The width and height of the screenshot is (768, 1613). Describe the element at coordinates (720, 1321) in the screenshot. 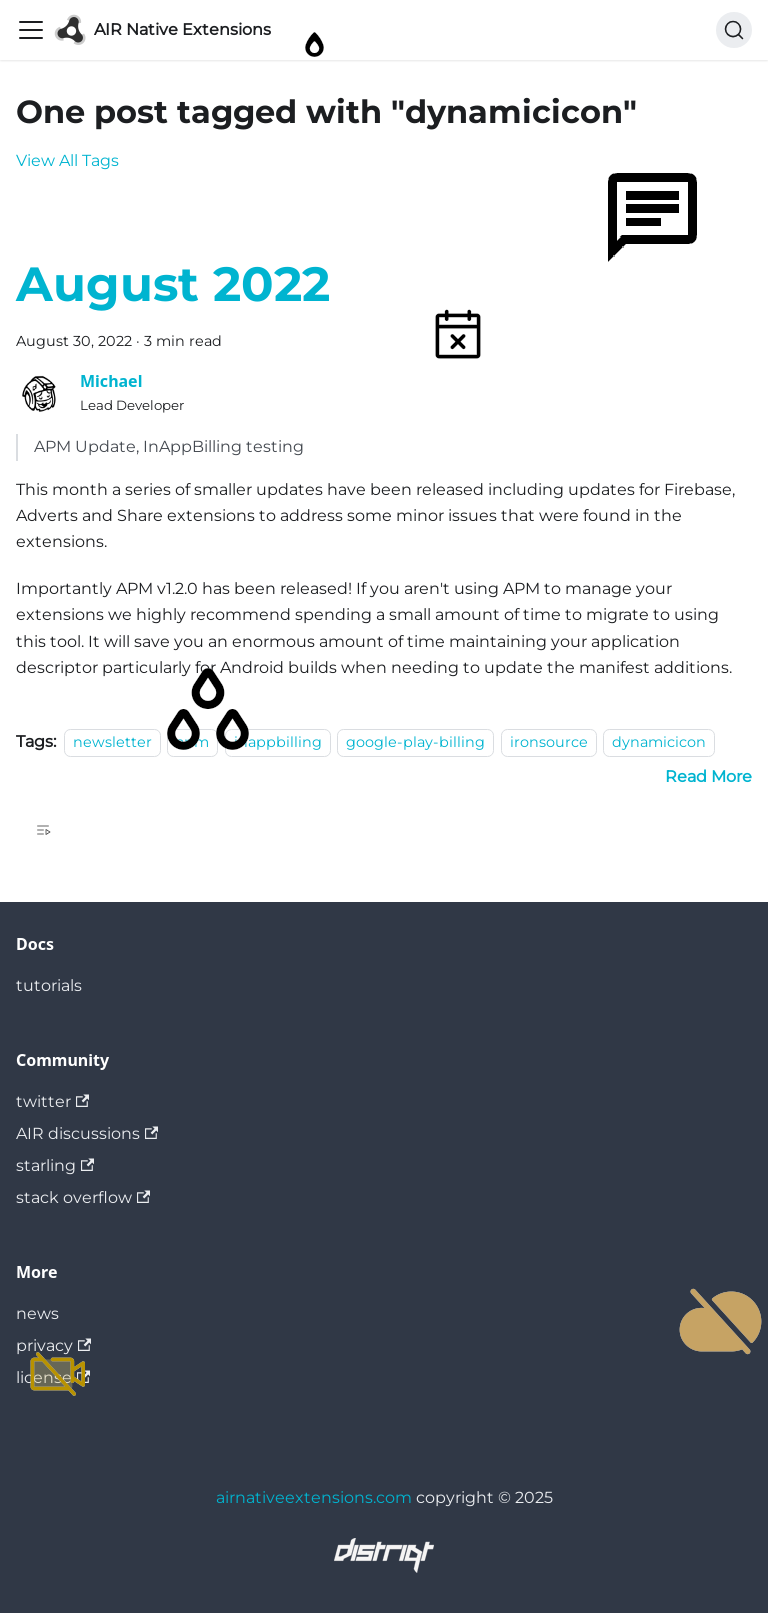

I see `indicates no cloud connection or offline status` at that location.